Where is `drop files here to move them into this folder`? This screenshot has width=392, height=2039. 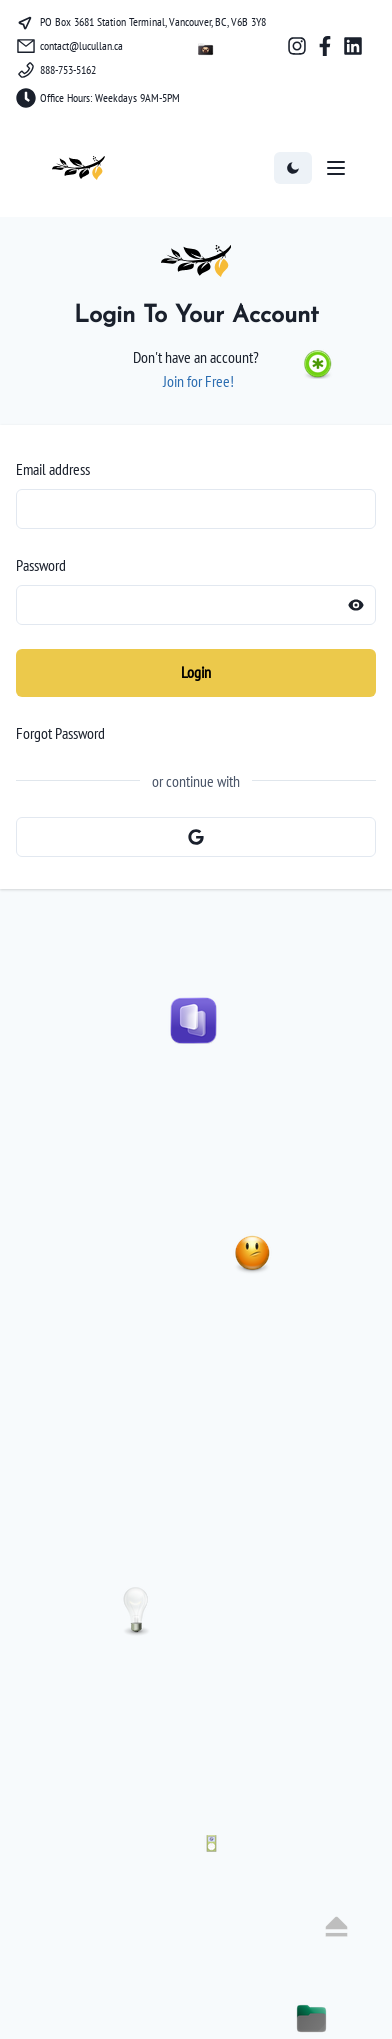
drop files here to move them into this folder is located at coordinates (311, 2018).